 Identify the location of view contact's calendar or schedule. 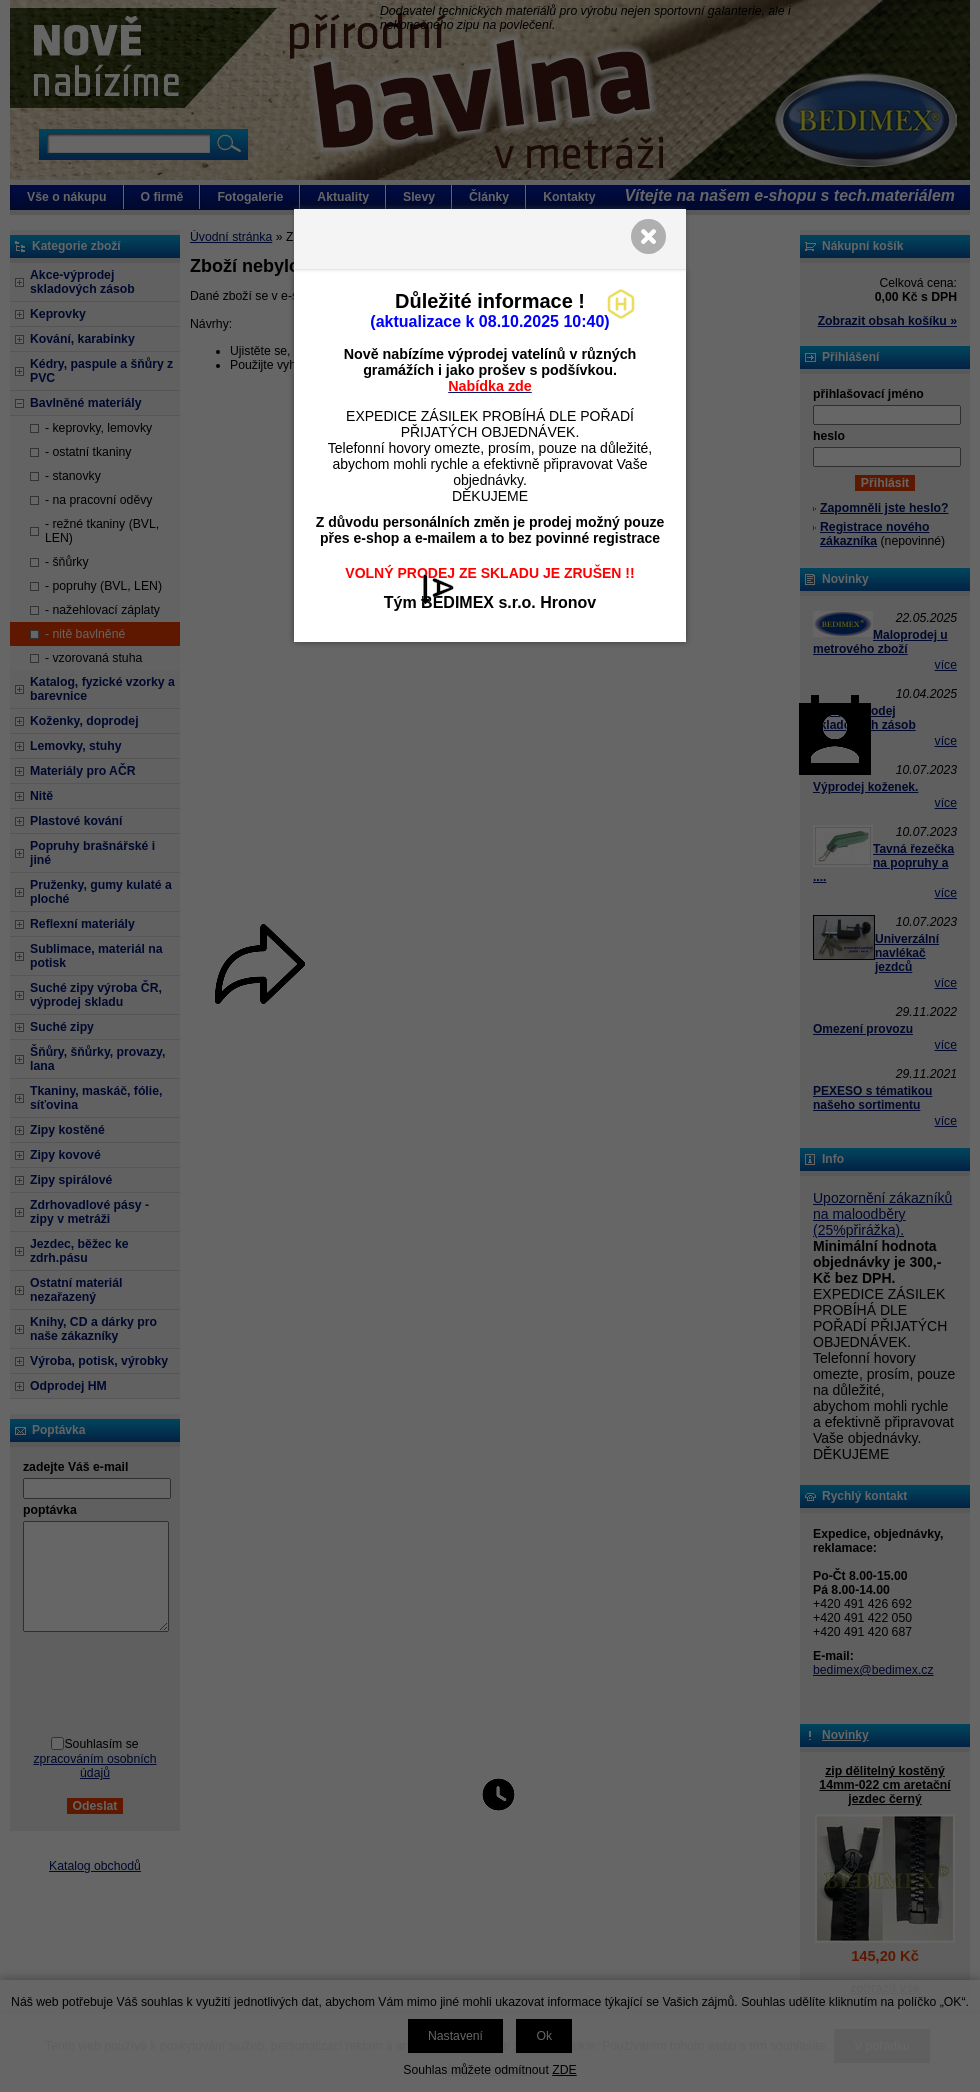
(835, 739).